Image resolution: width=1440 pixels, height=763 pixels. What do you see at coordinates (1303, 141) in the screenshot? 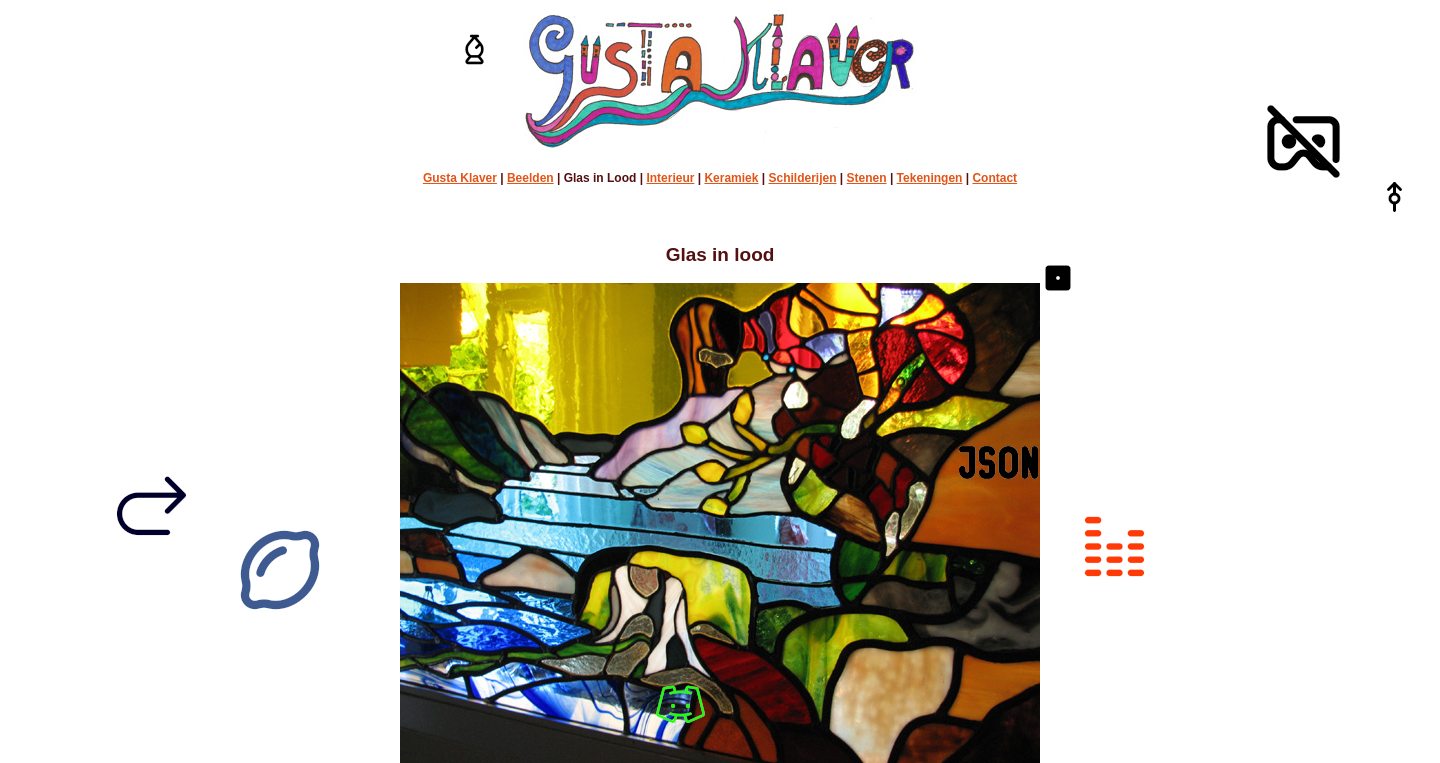
I see `disable VR or cardboard viewer mode` at bounding box center [1303, 141].